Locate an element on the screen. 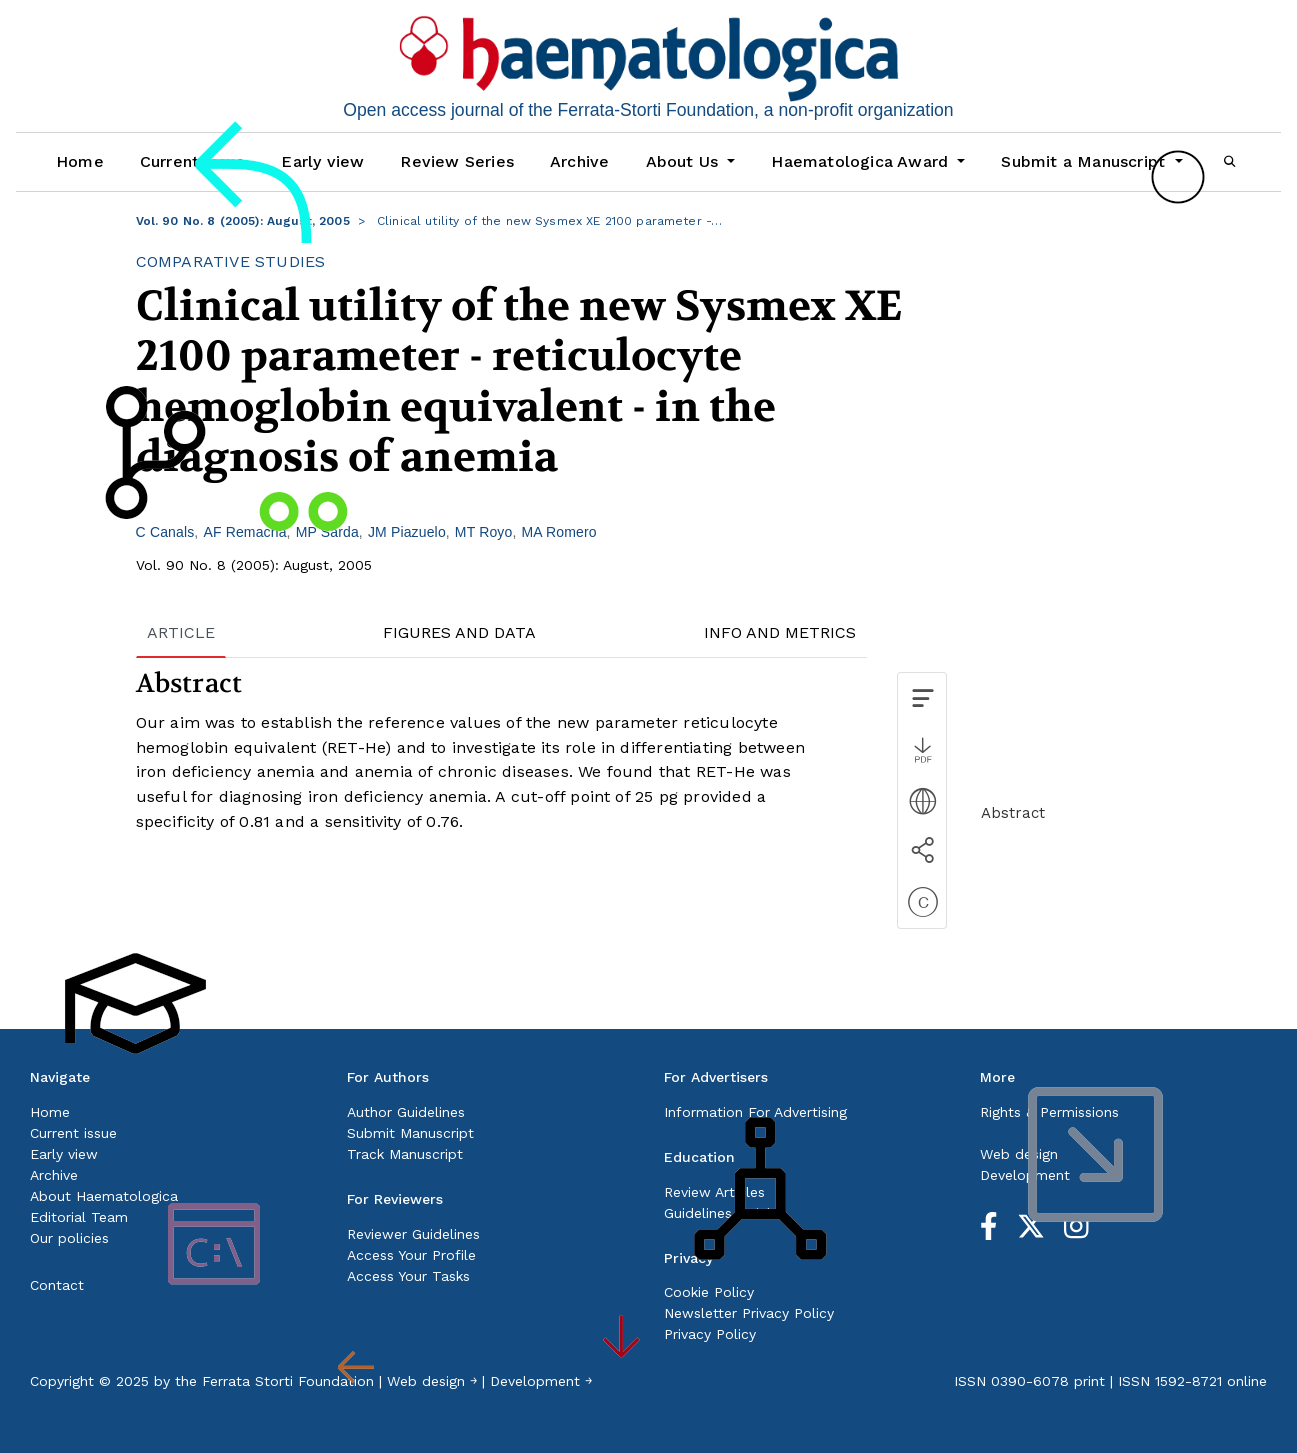 The width and height of the screenshot is (1297, 1453). link to flickr photo sharing account is located at coordinates (303, 511).